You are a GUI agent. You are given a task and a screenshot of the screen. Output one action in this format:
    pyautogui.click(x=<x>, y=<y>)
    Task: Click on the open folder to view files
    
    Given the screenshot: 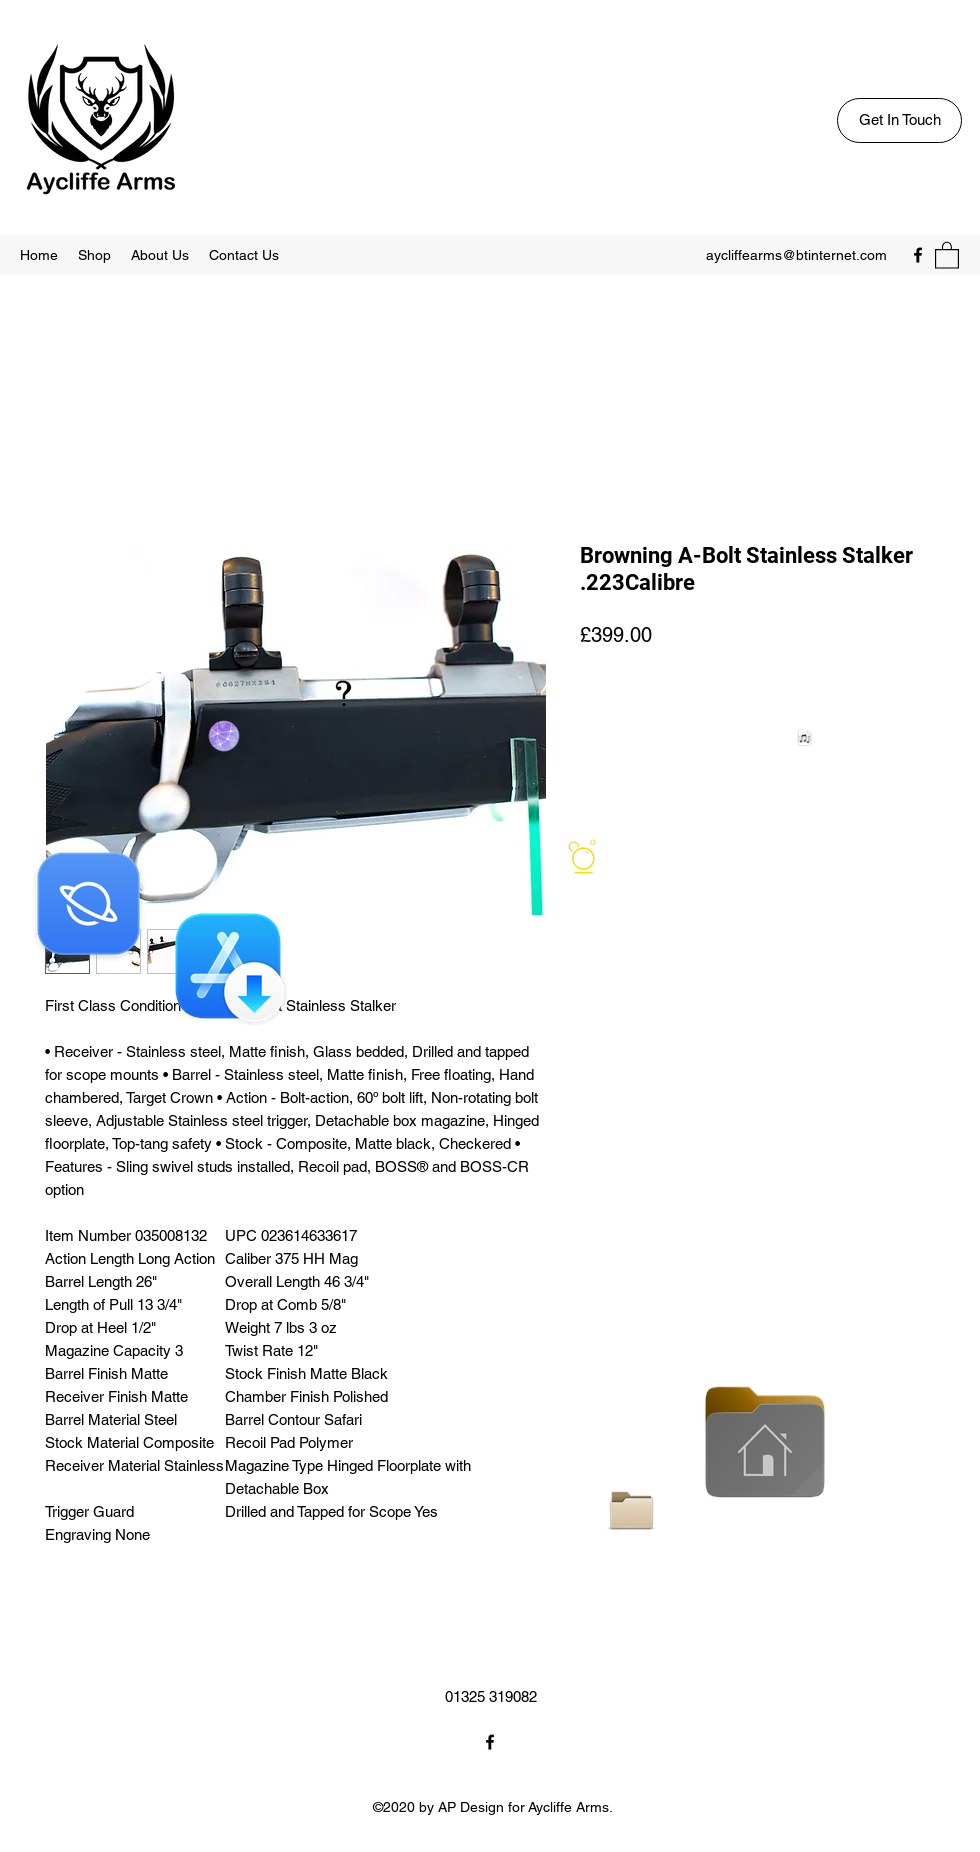 What is the action you would take?
    pyautogui.click(x=631, y=1512)
    